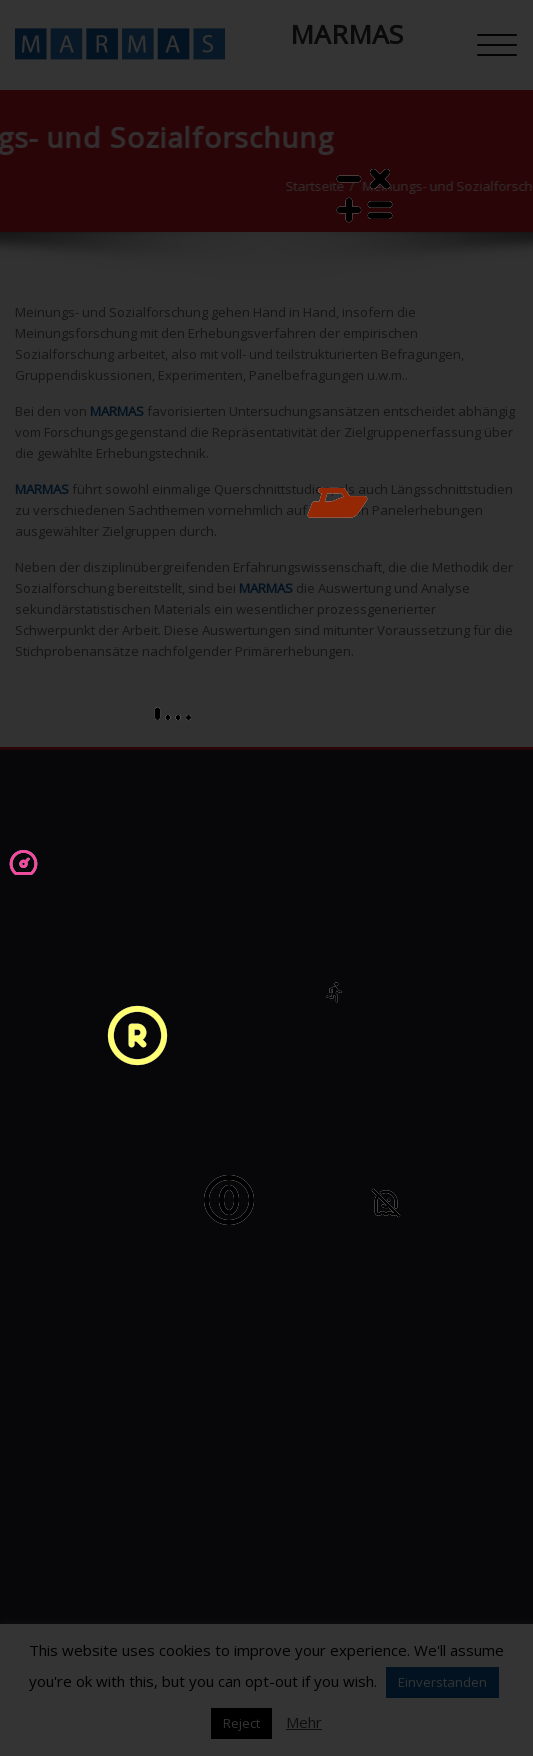 This screenshot has height=1756, width=533. I want to click on open opera browser, so click(229, 1200).